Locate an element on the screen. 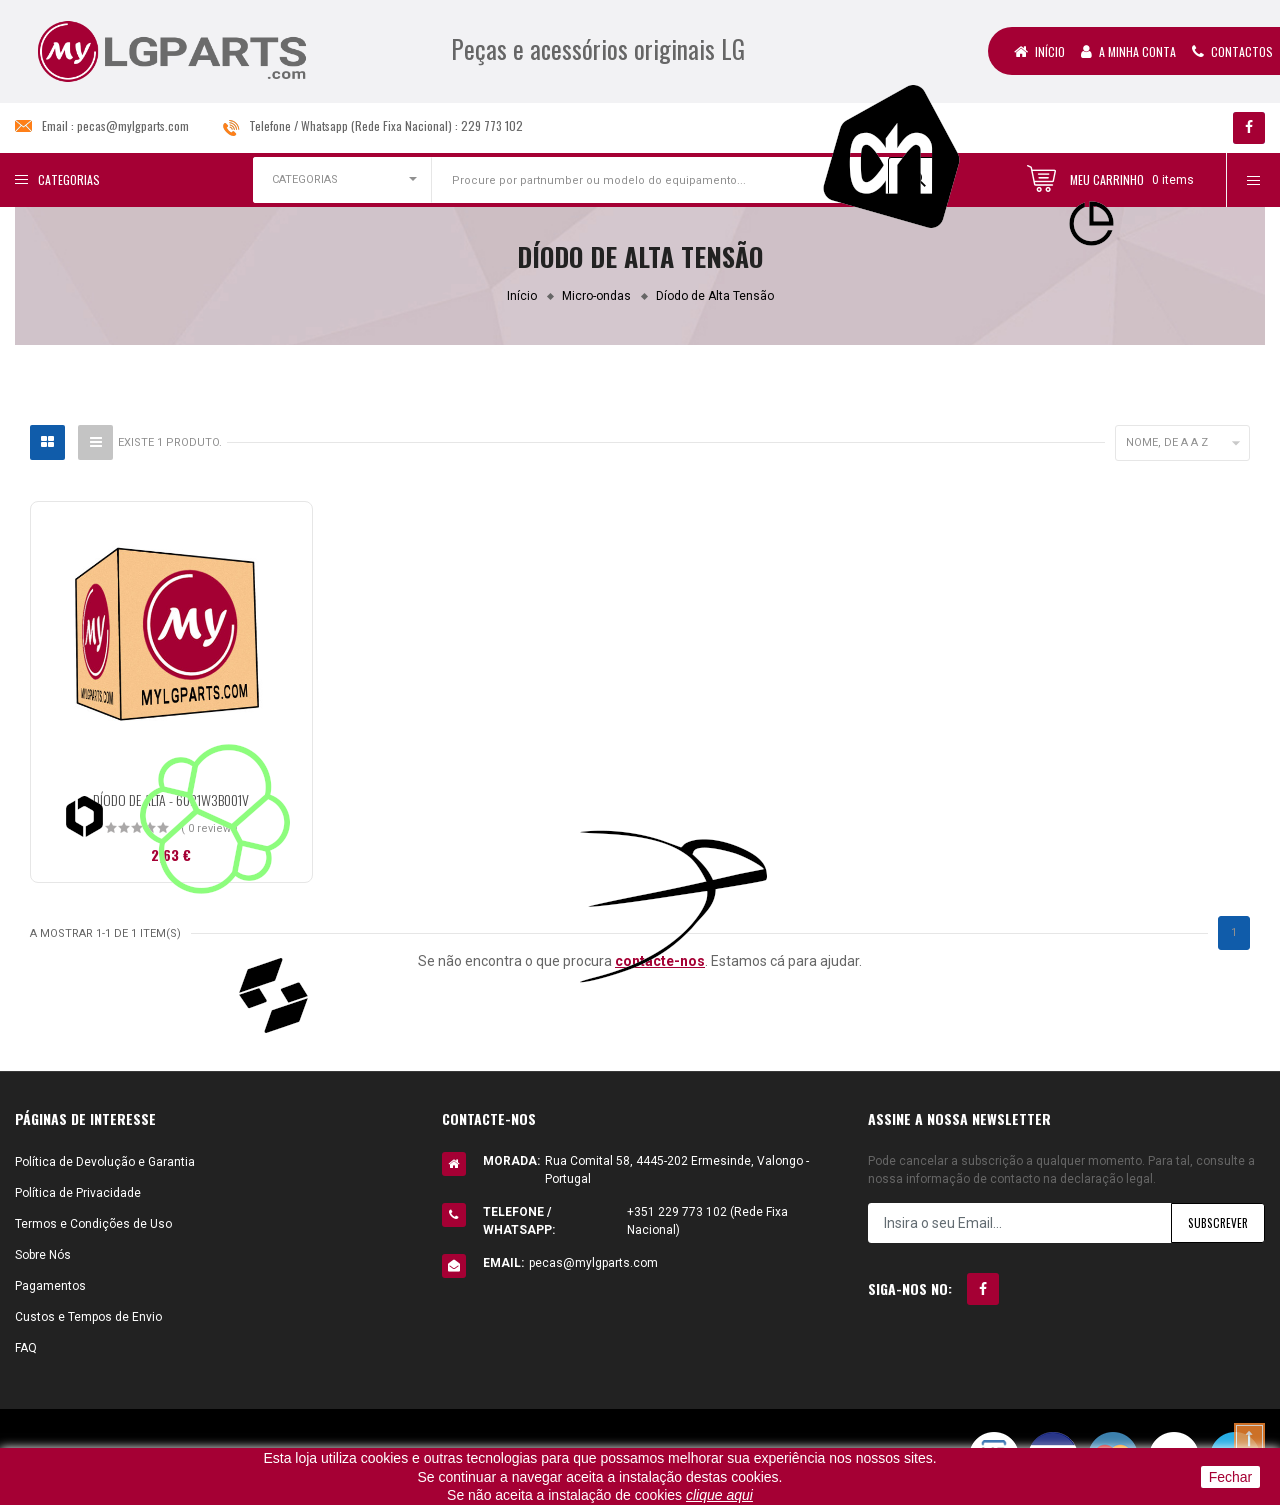 This screenshot has height=1505, width=1280. elastic company logo is located at coordinates (215, 819).